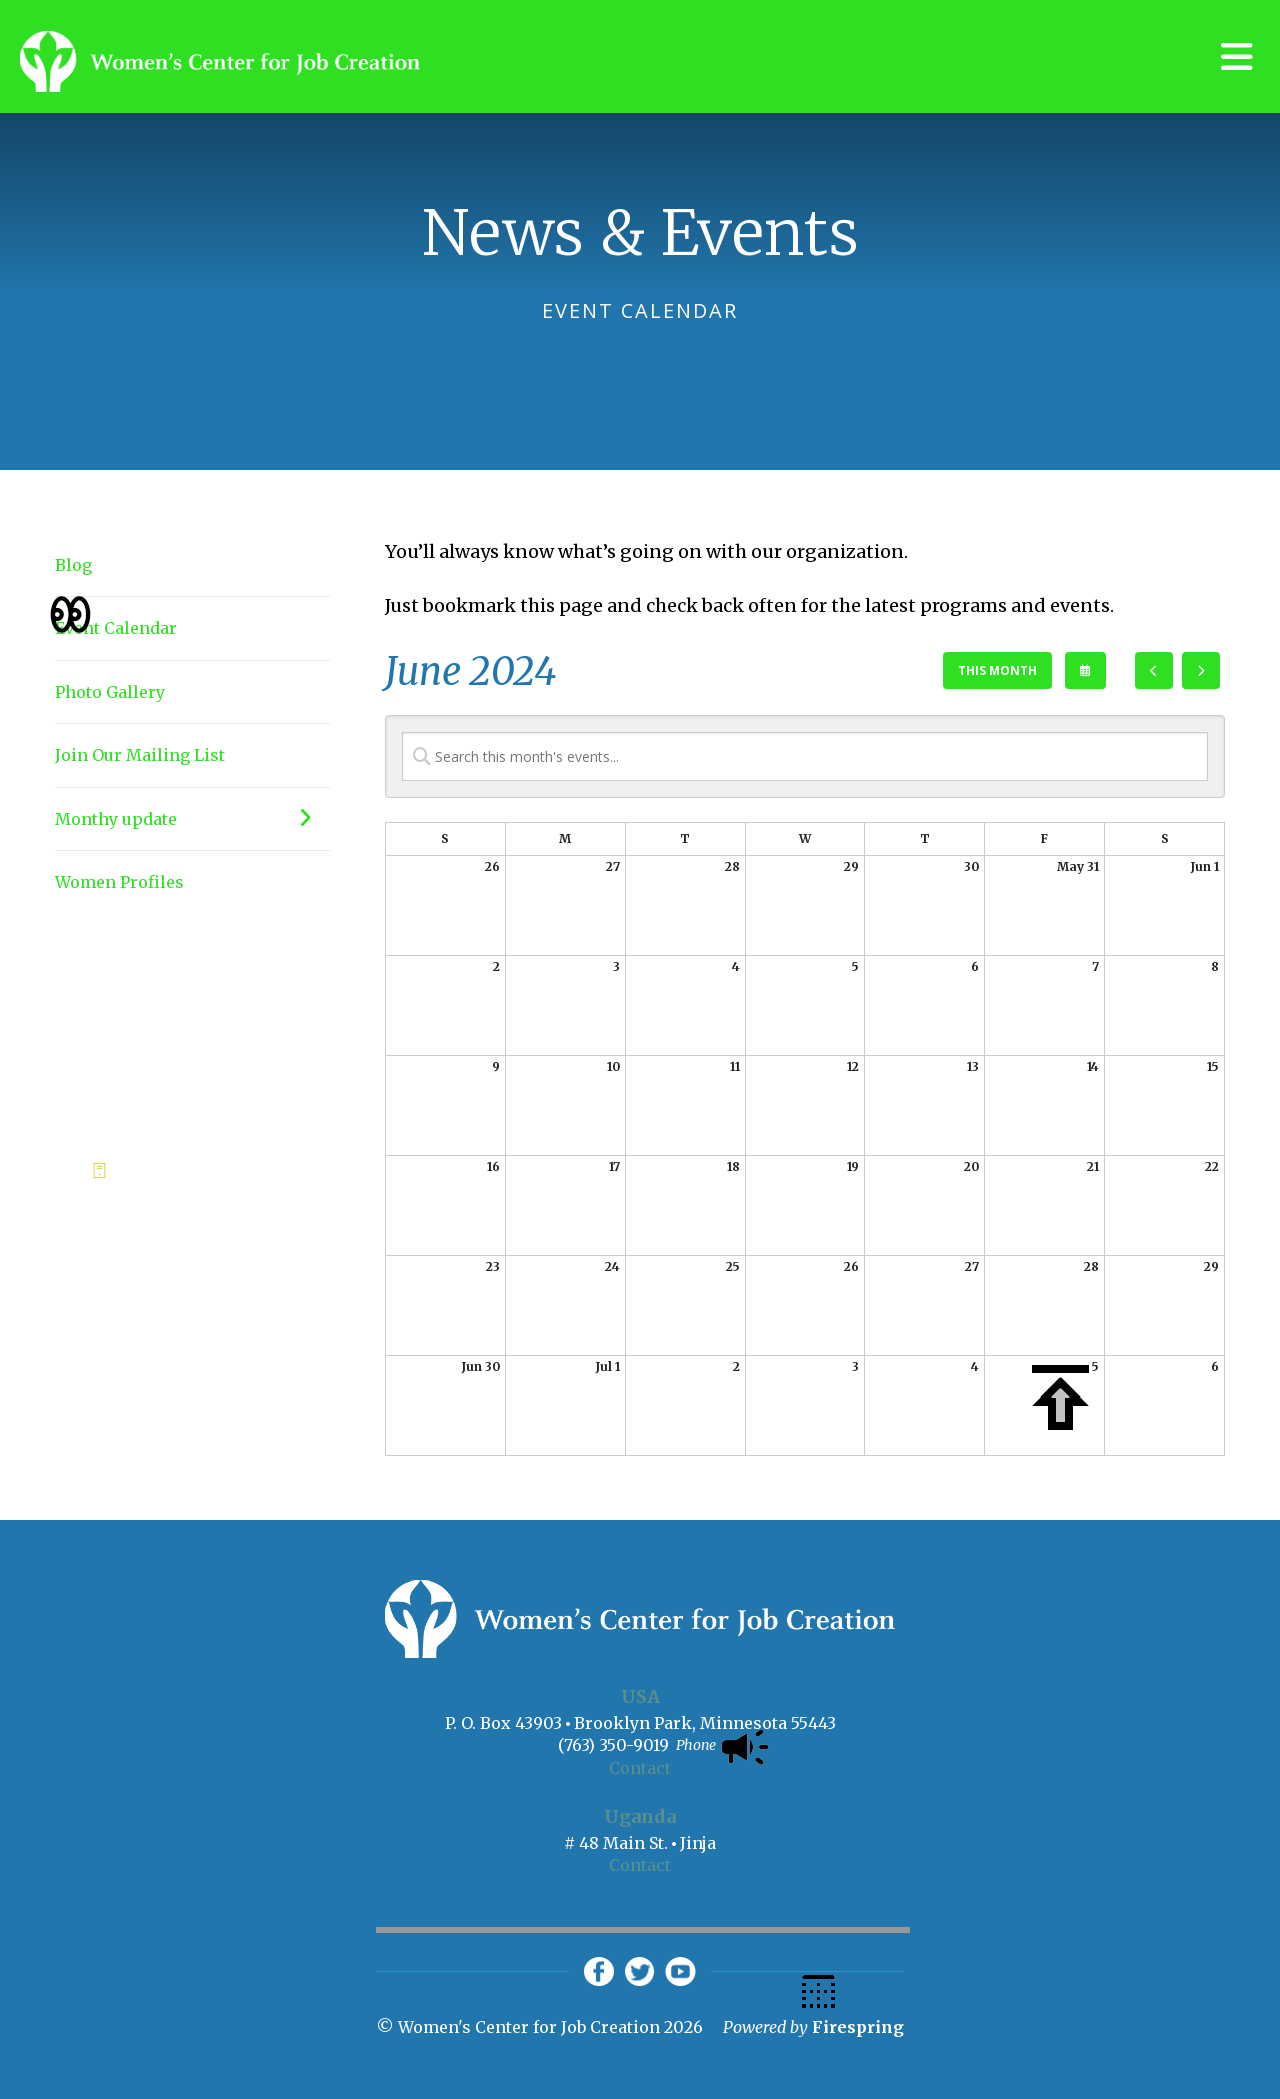 The height and width of the screenshot is (2099, 1280). I want to click on view announcements or notifications, so click(745, 1747).